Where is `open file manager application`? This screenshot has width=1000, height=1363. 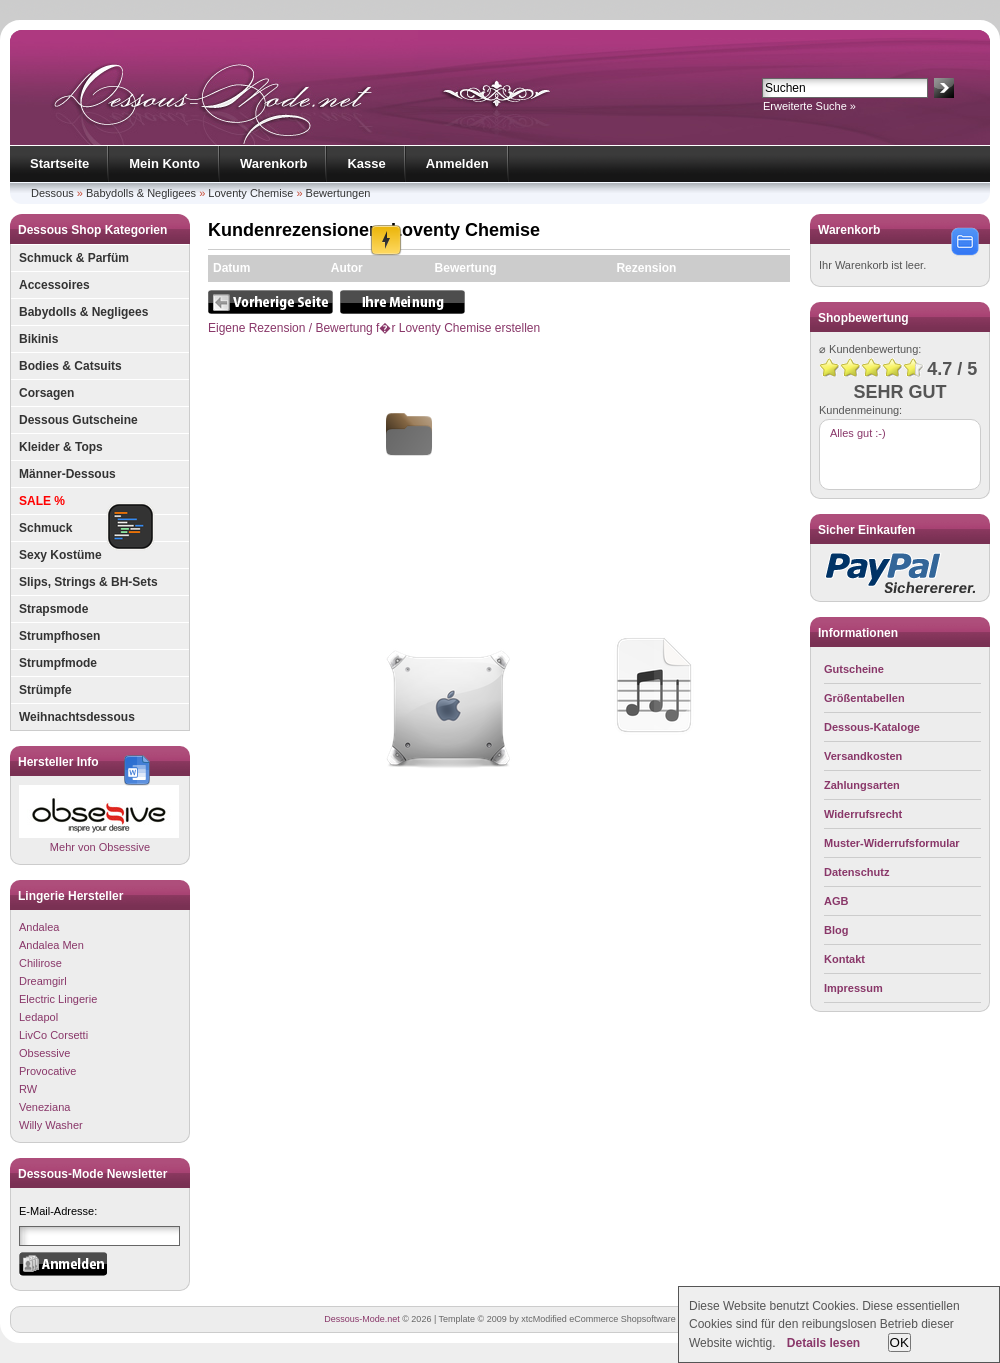 open file manager application is located at coordinates (965, 242).